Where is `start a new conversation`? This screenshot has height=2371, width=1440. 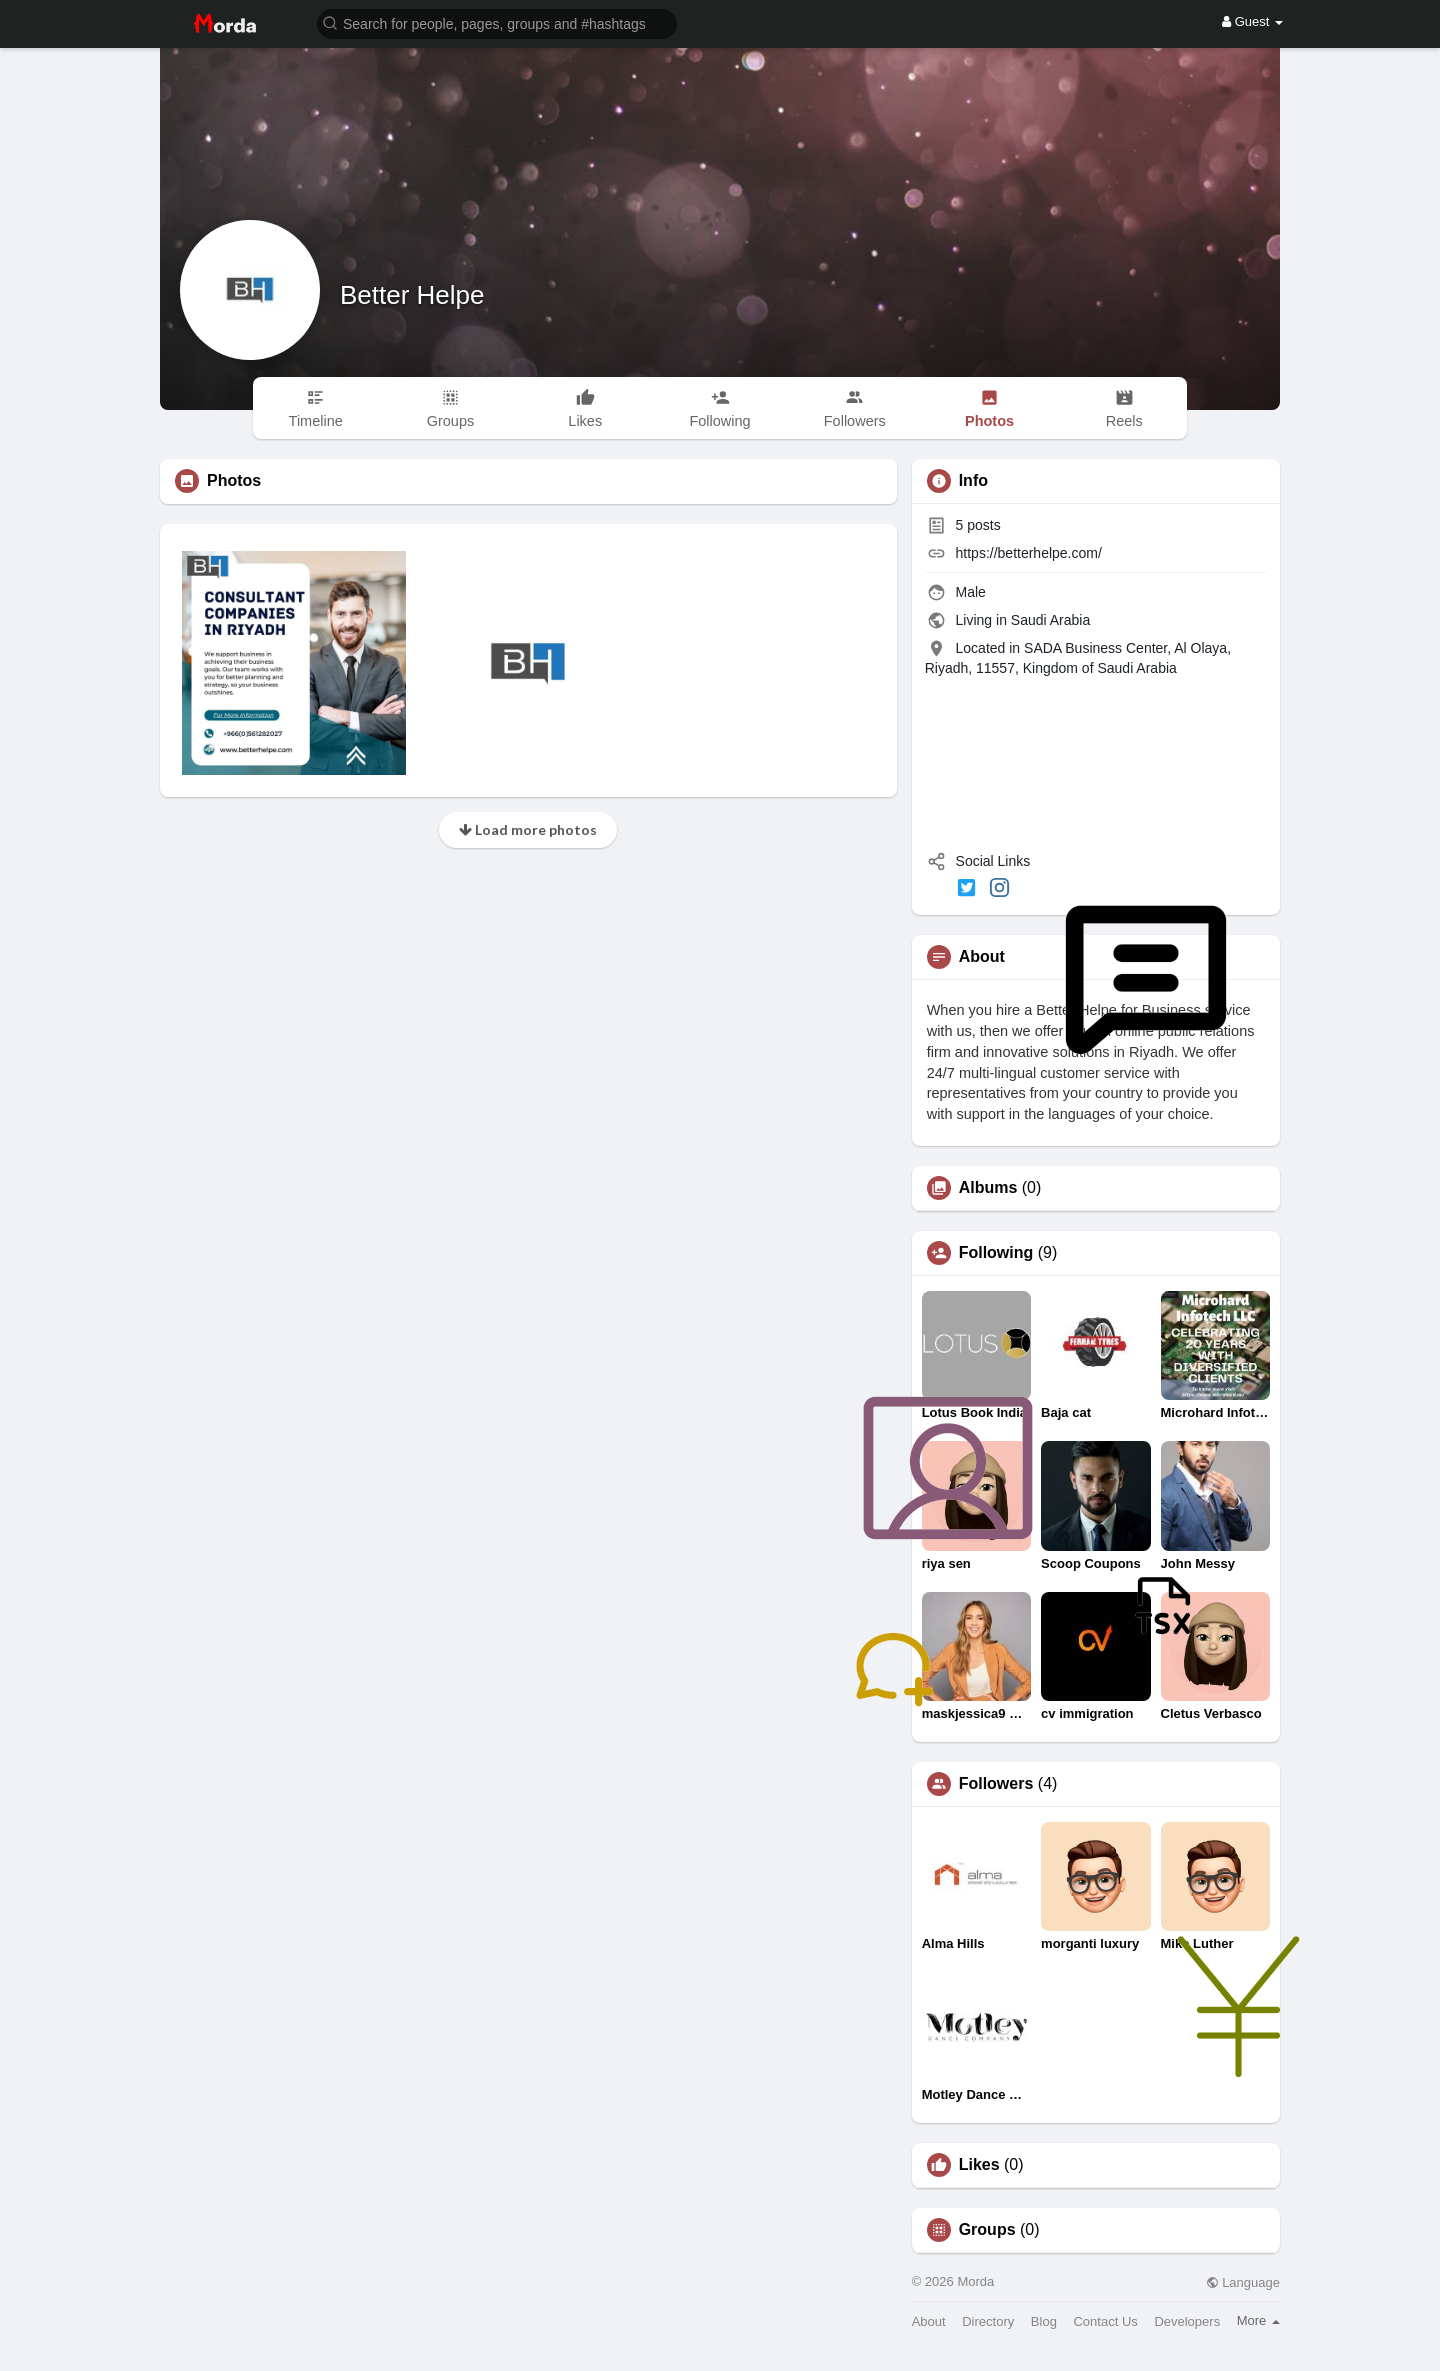 start a new conversation is located at coordinates (893, 1666).